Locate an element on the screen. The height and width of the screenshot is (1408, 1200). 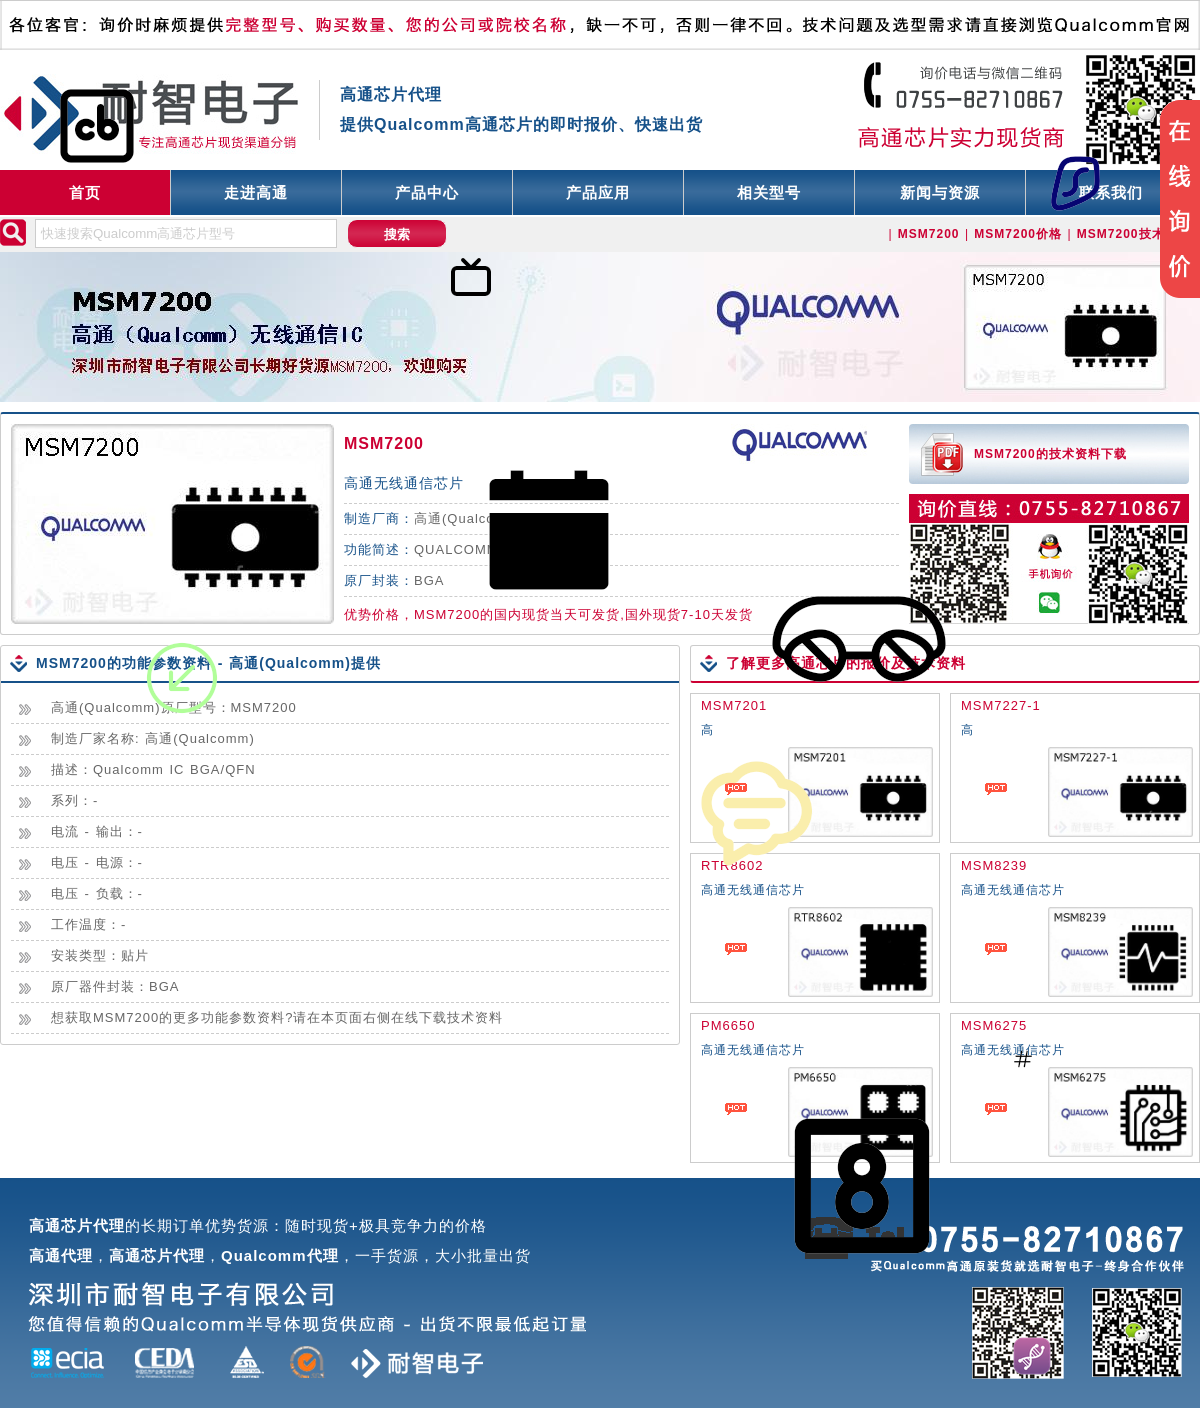
open surfshark vpn app is located at coordinates (1075, 183).